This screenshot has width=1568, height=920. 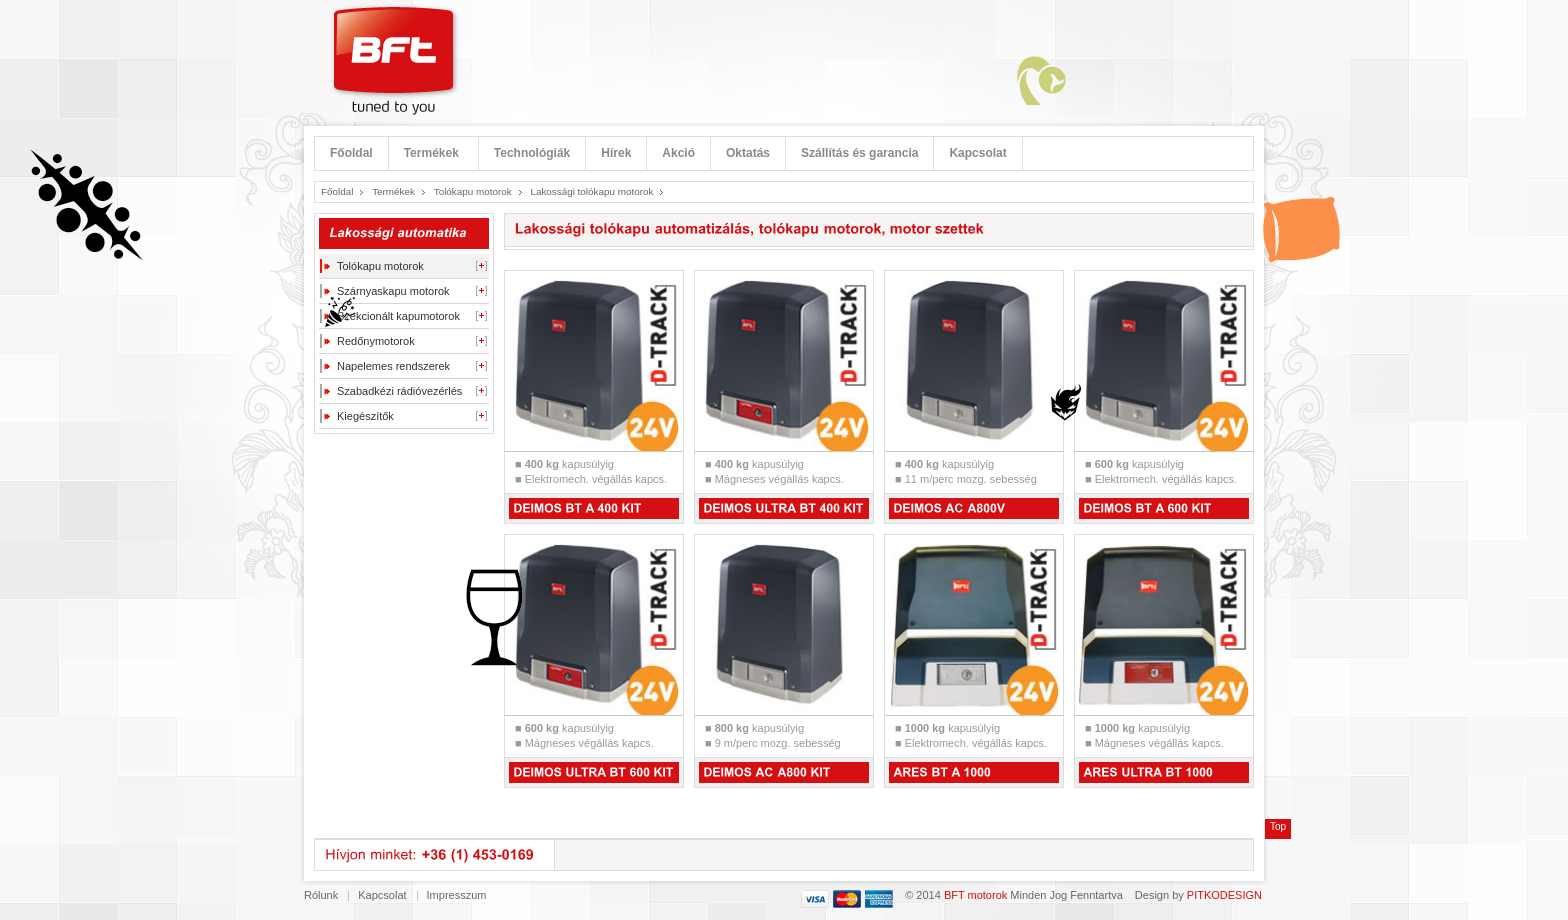 I want to click on celebrate an achievement or milestone, so click(x=340, y=312).